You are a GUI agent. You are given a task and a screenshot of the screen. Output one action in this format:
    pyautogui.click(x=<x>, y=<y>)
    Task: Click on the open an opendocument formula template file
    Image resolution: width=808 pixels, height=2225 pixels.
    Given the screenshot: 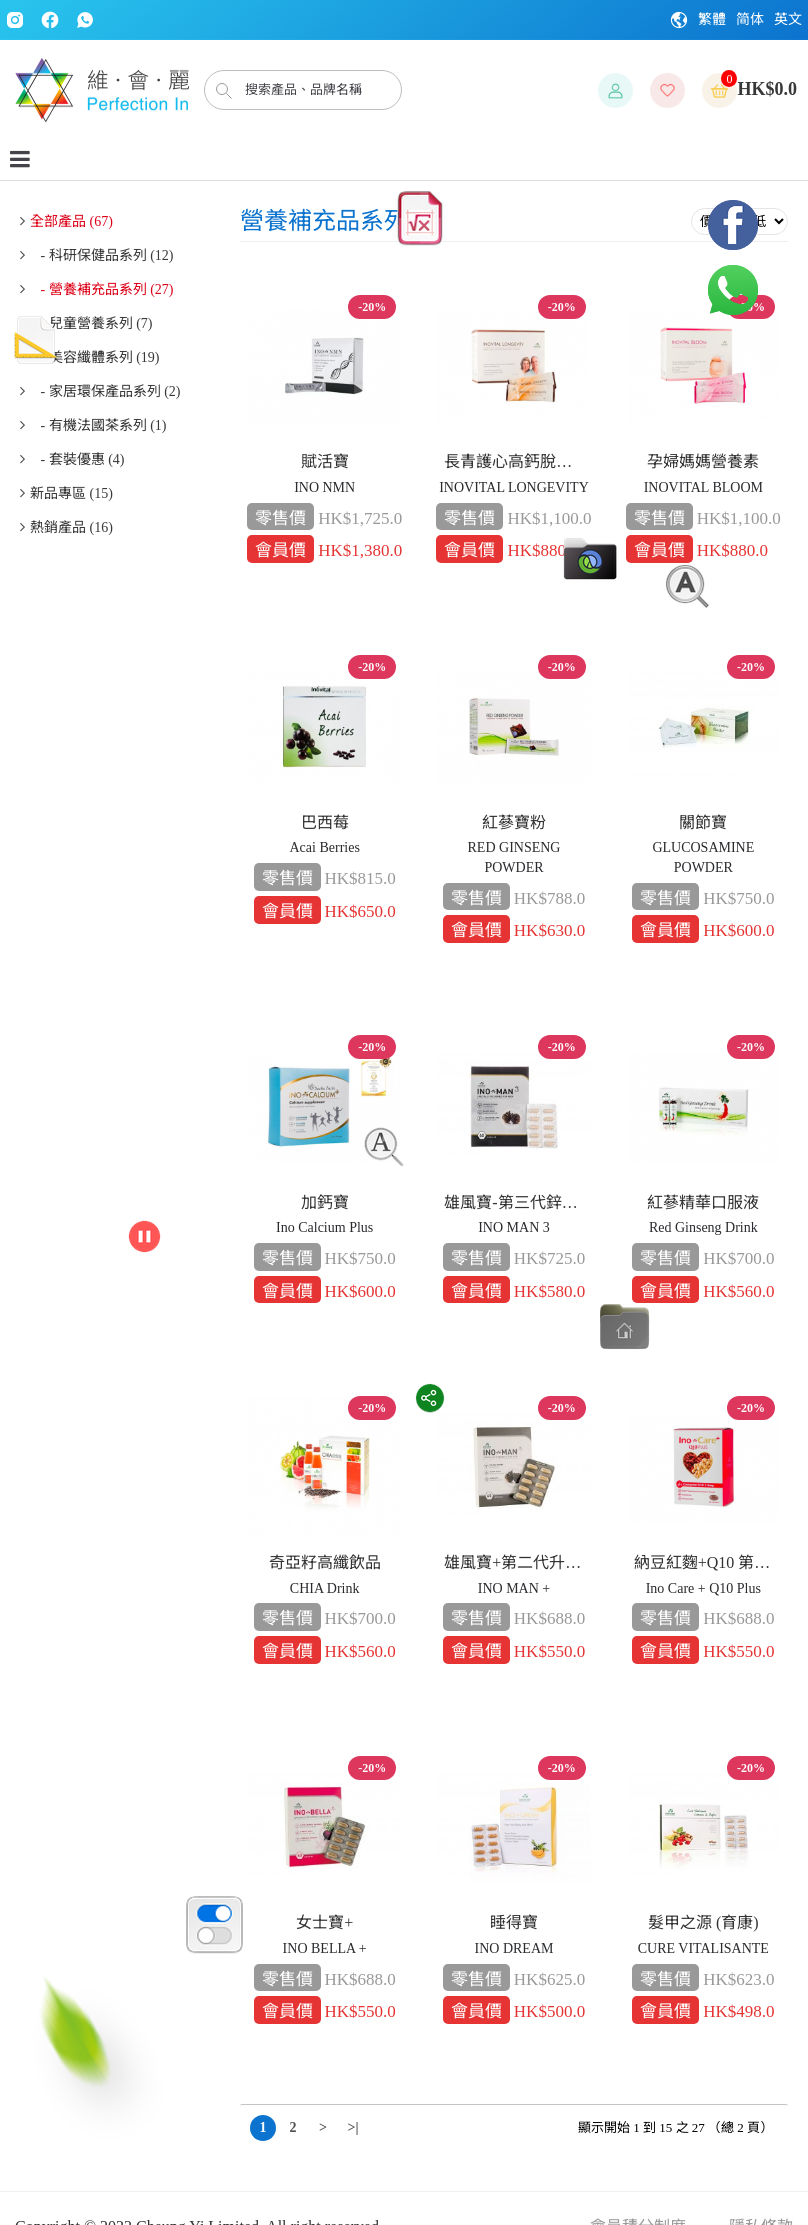 What is the action you would take?
    pyautogui.click(x=420, y=218)
    